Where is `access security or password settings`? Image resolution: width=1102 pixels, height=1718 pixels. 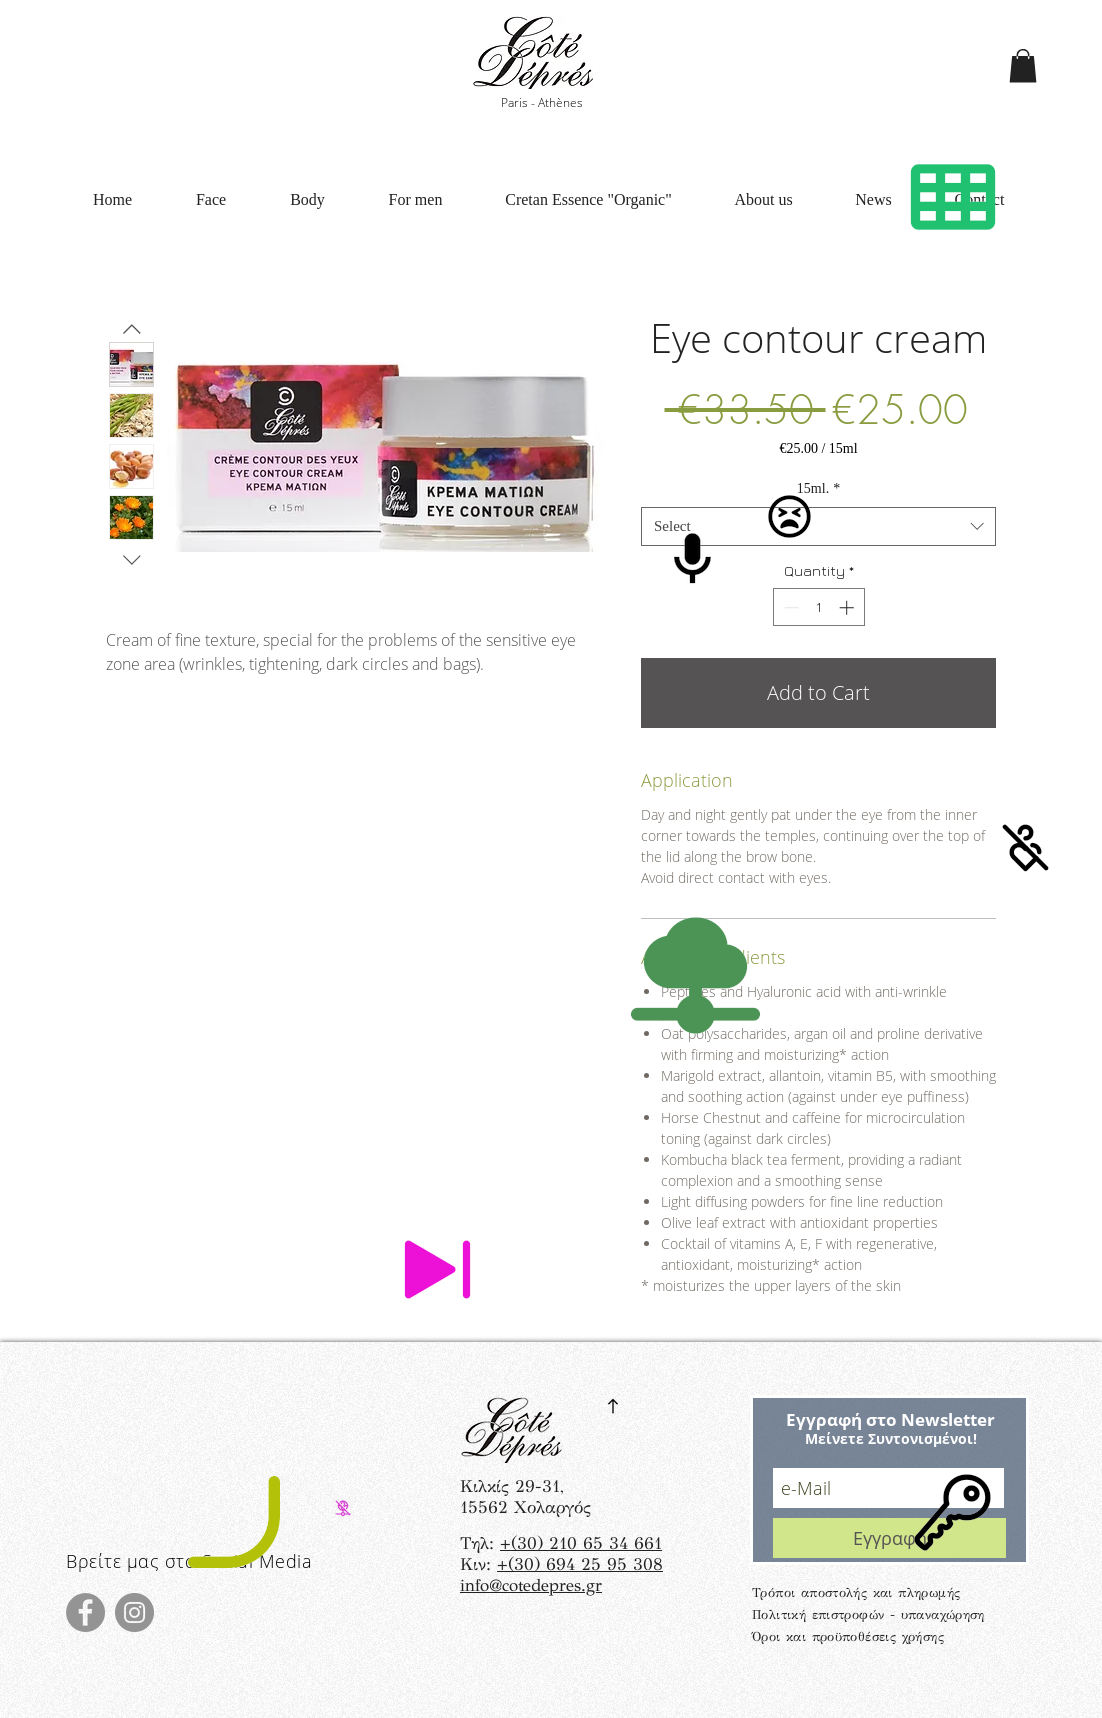 access security or password settings is located at coordinates (952, 1512).